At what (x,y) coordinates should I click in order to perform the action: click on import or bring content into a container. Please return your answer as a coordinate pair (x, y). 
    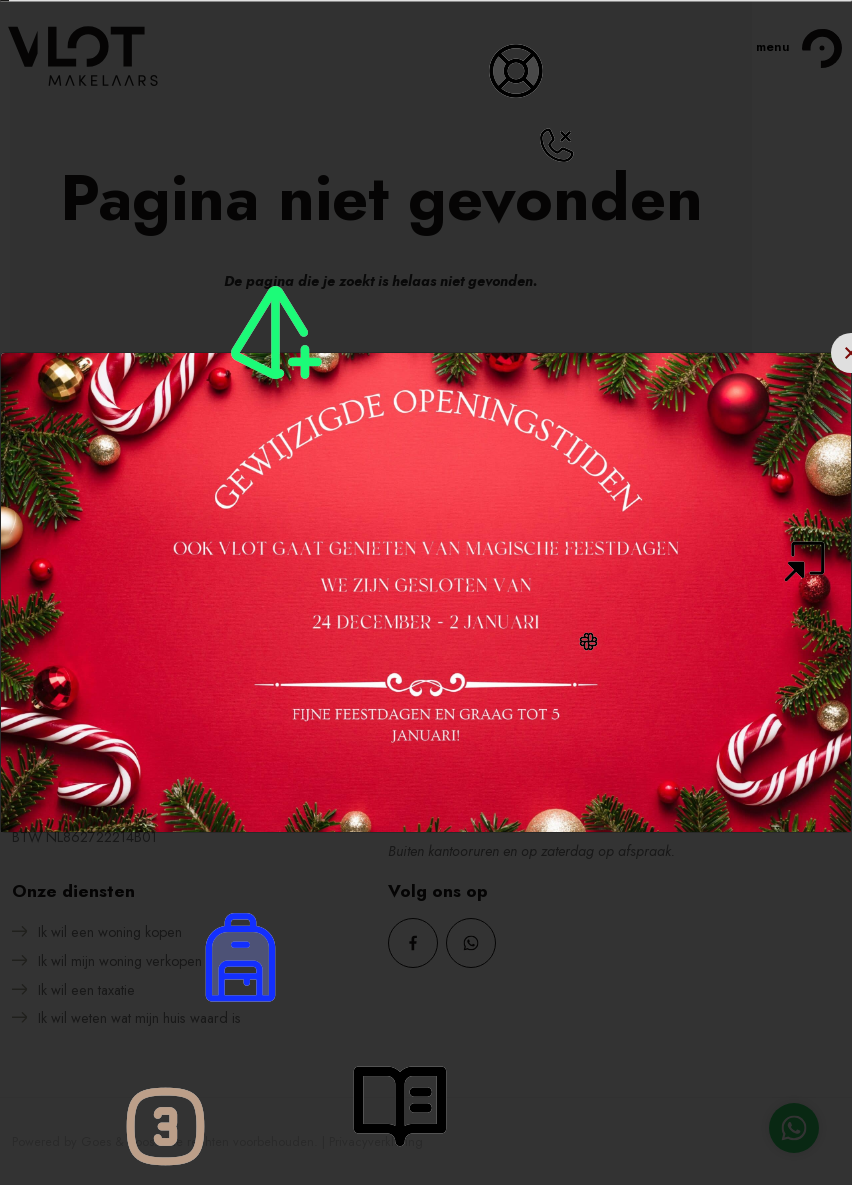
    Looking at the image, I should click on (804, 561).